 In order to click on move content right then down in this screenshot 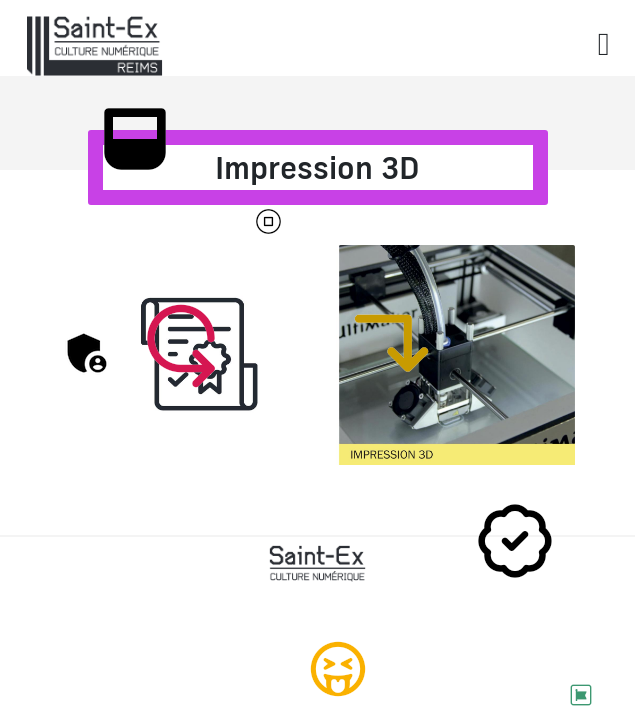, I will do `click(391, 340)`.